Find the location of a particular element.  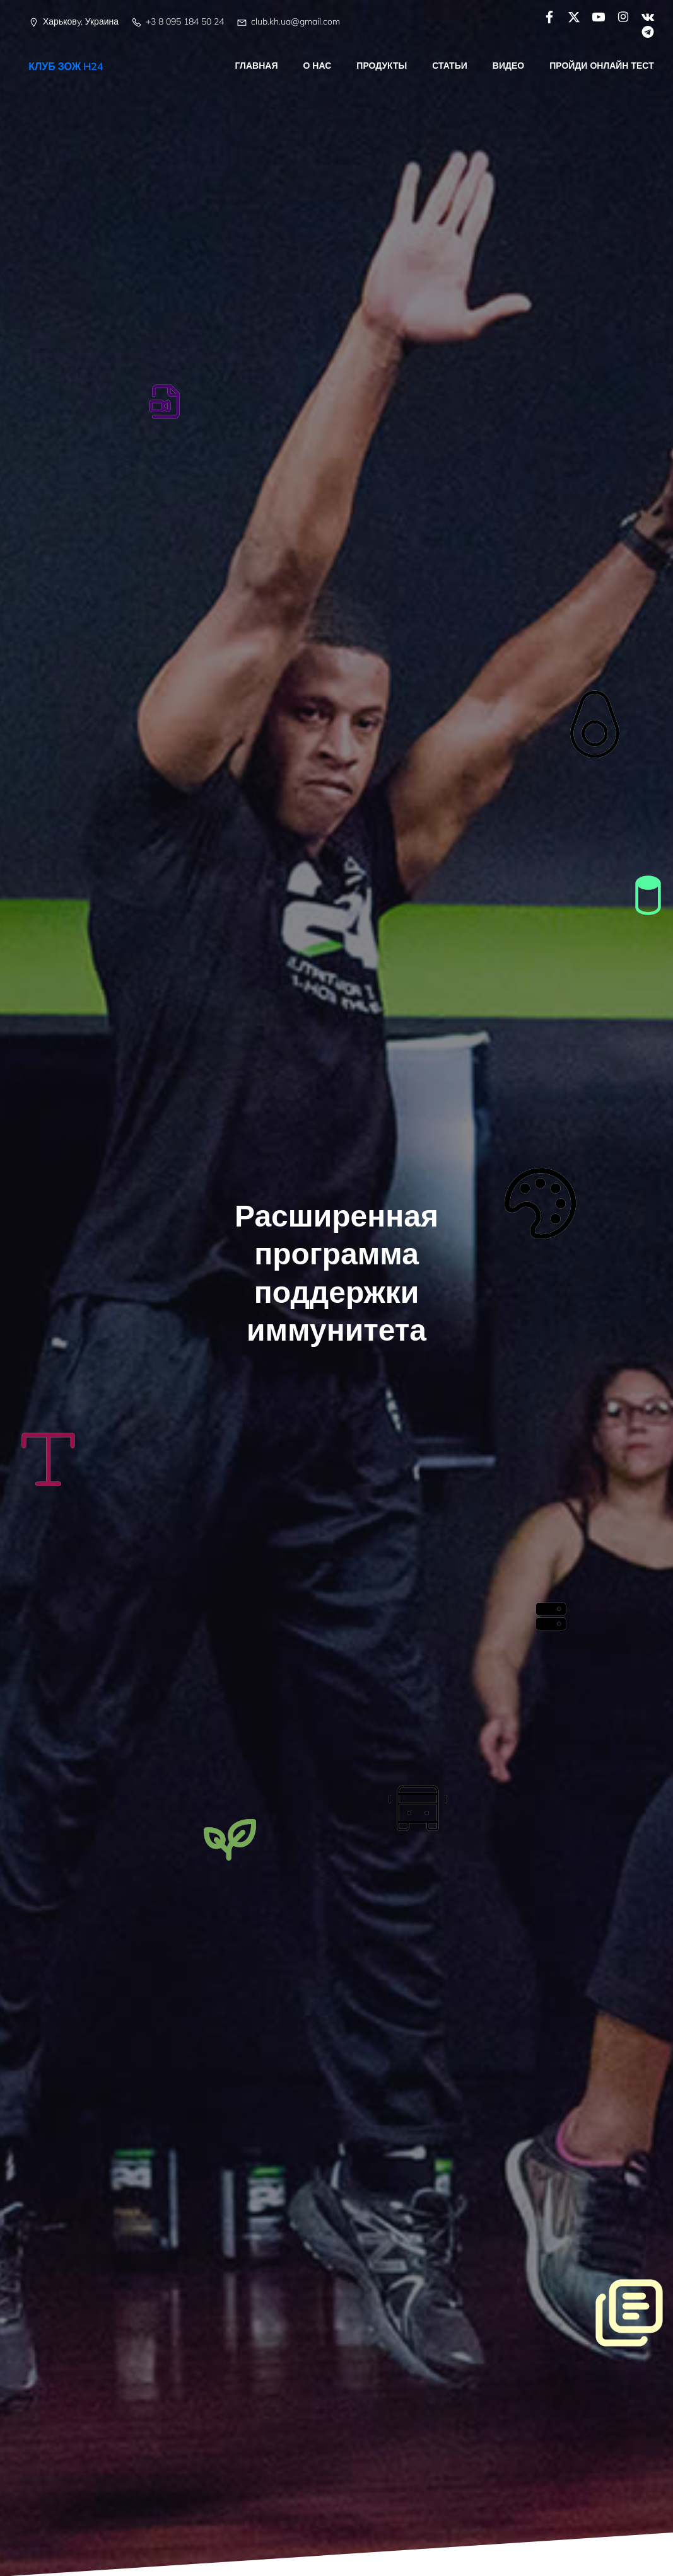

access garden or plant care features is located at coordinates (230, 1837).